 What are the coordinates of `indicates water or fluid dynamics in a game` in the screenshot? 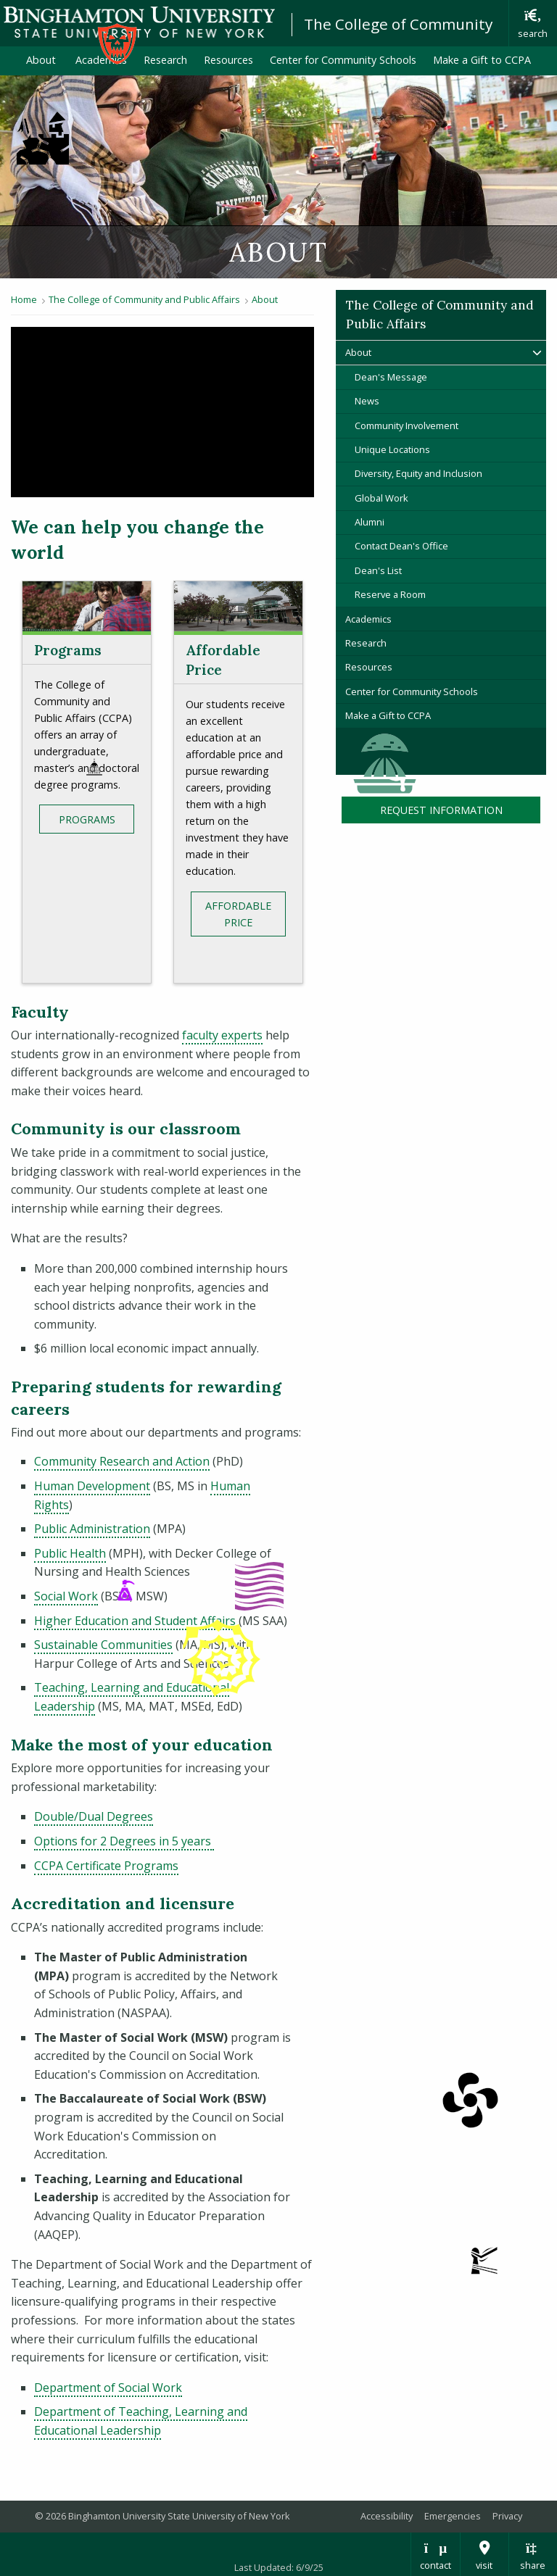 It's located at (259, 1586).